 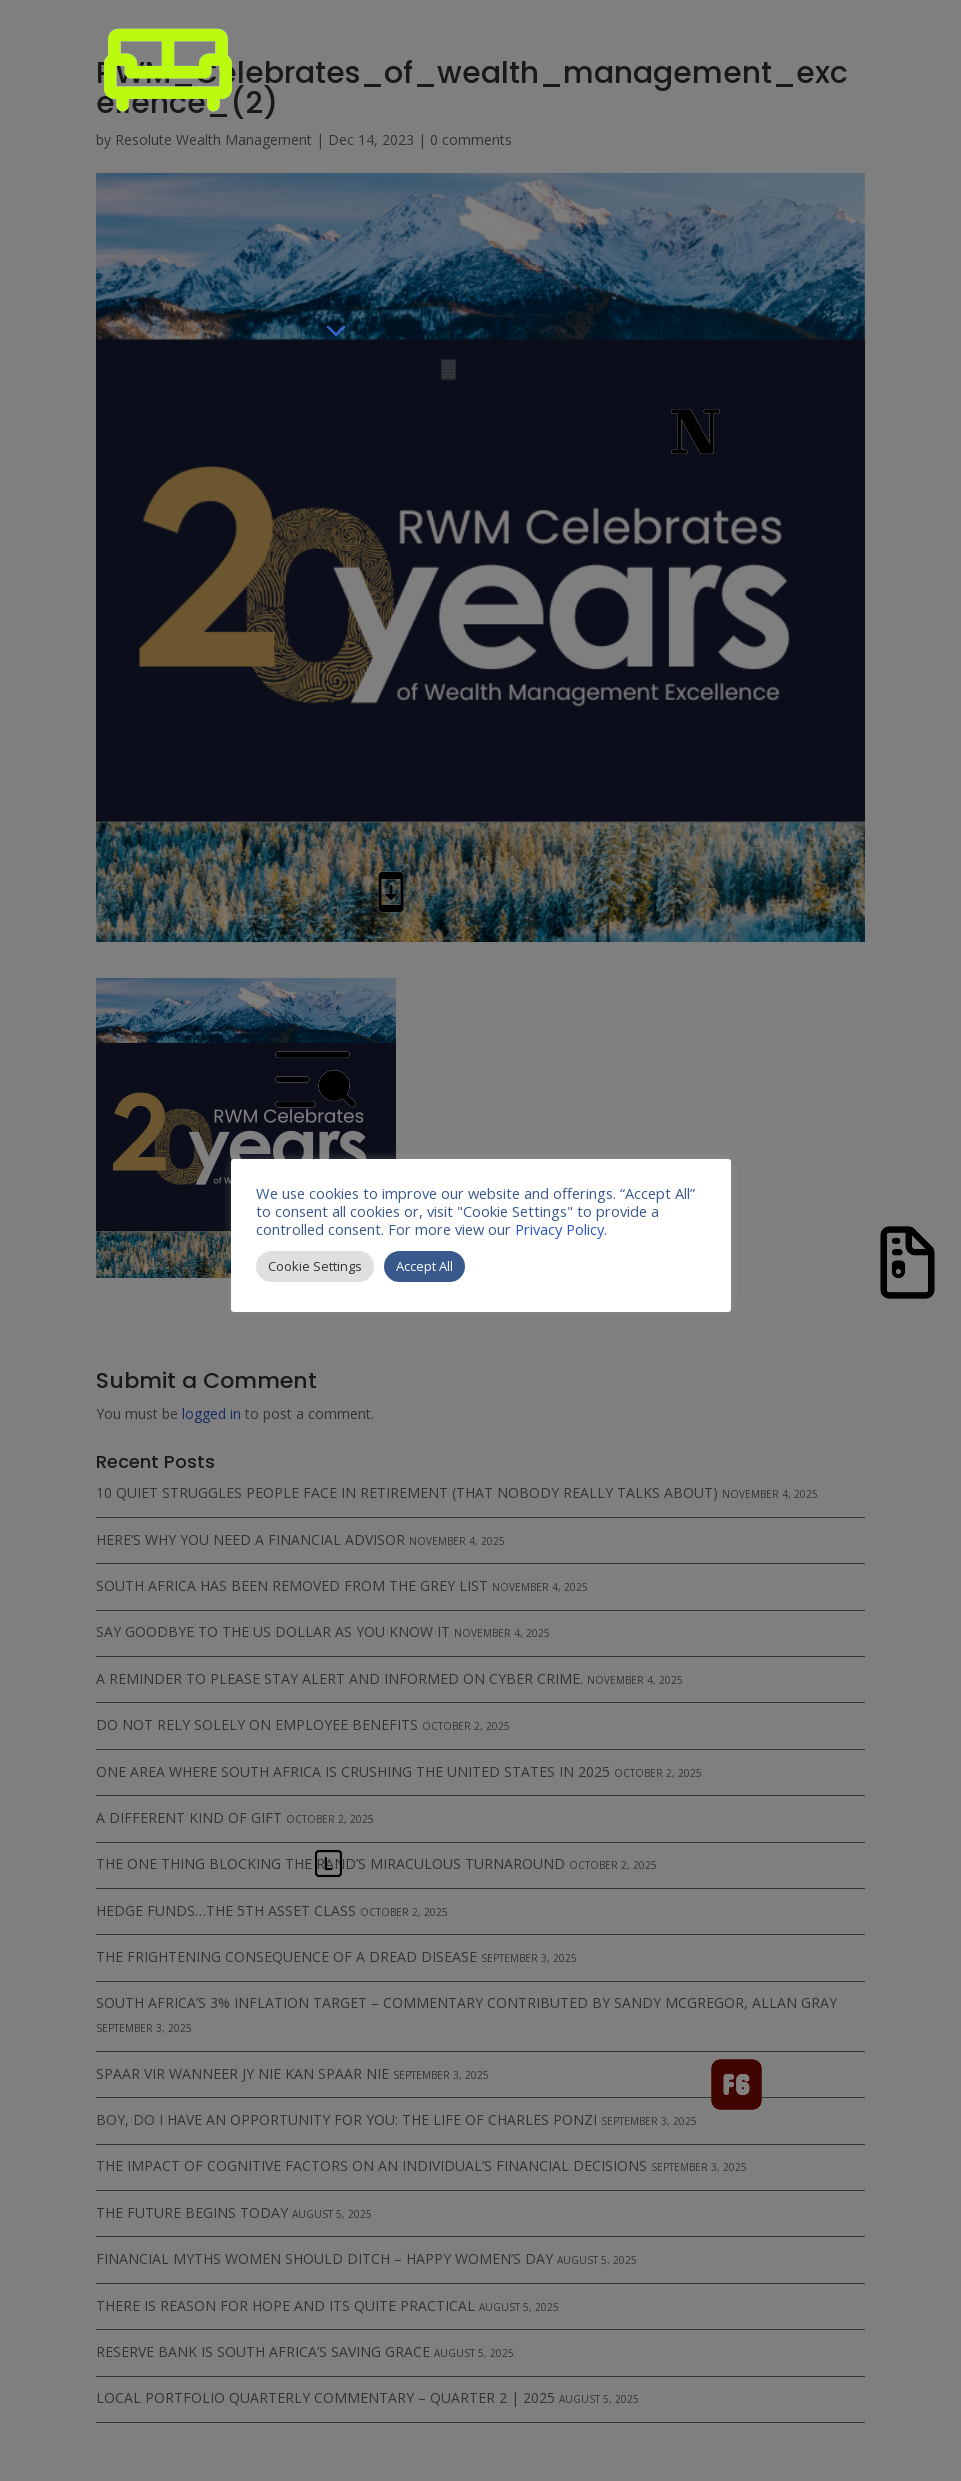 I want to click on press F6 function key, so click(x=736, y=2084).